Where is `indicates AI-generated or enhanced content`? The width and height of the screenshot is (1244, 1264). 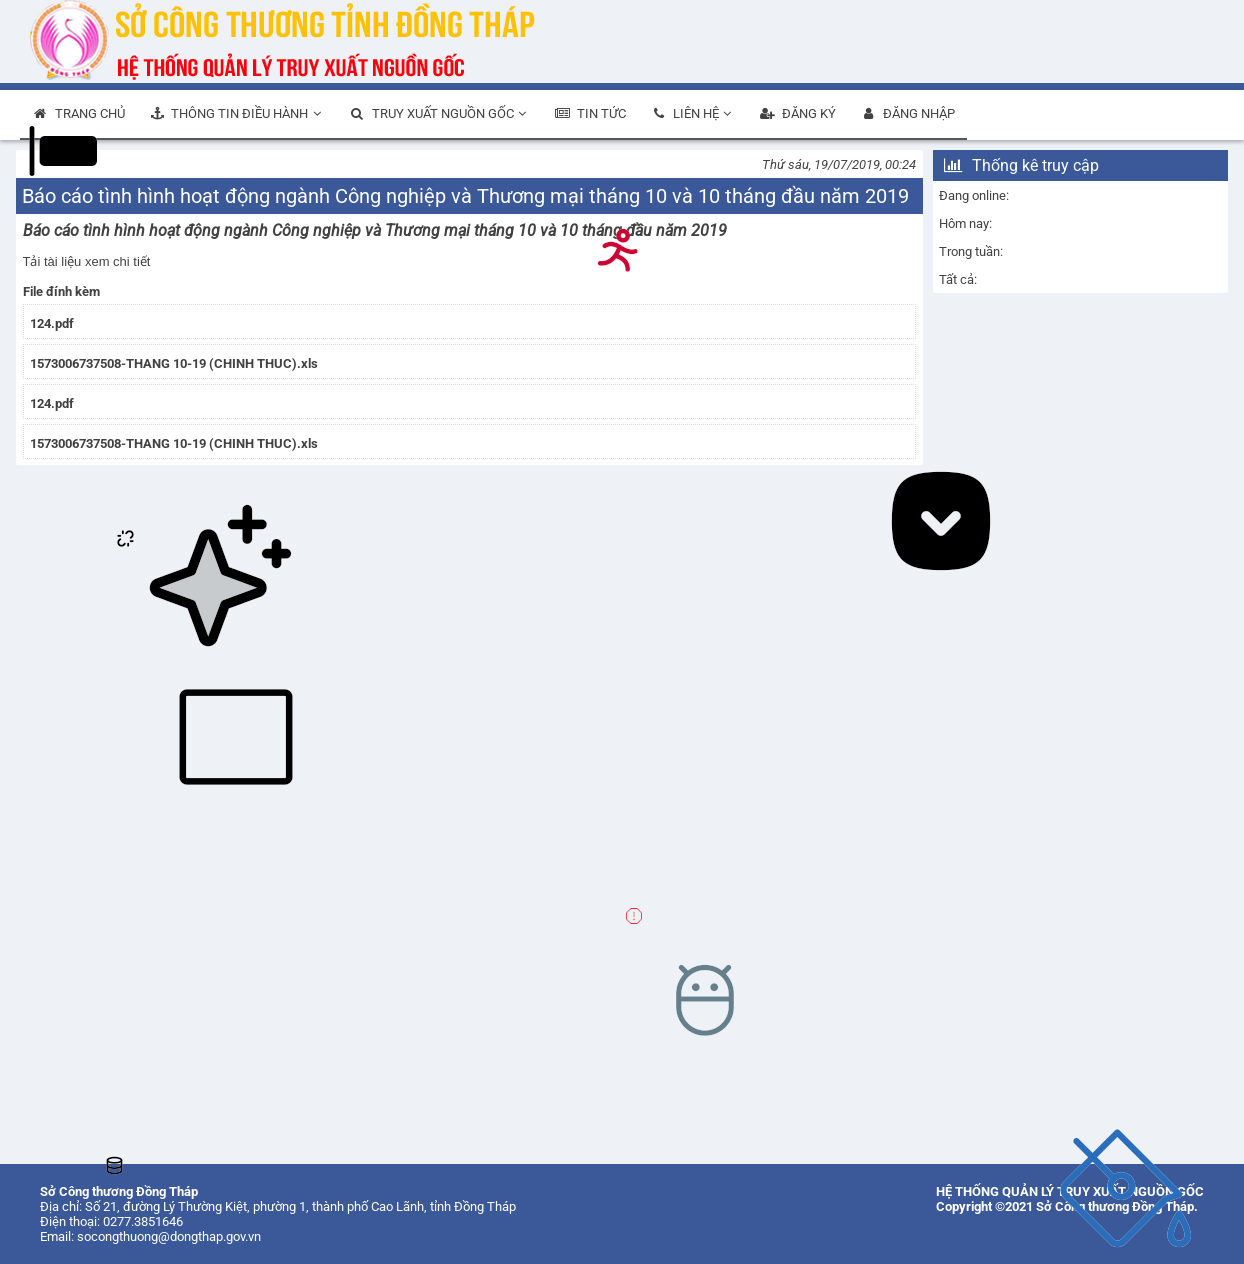
indicates AI-generated or enhanced content is located at coordinates (218, 578).